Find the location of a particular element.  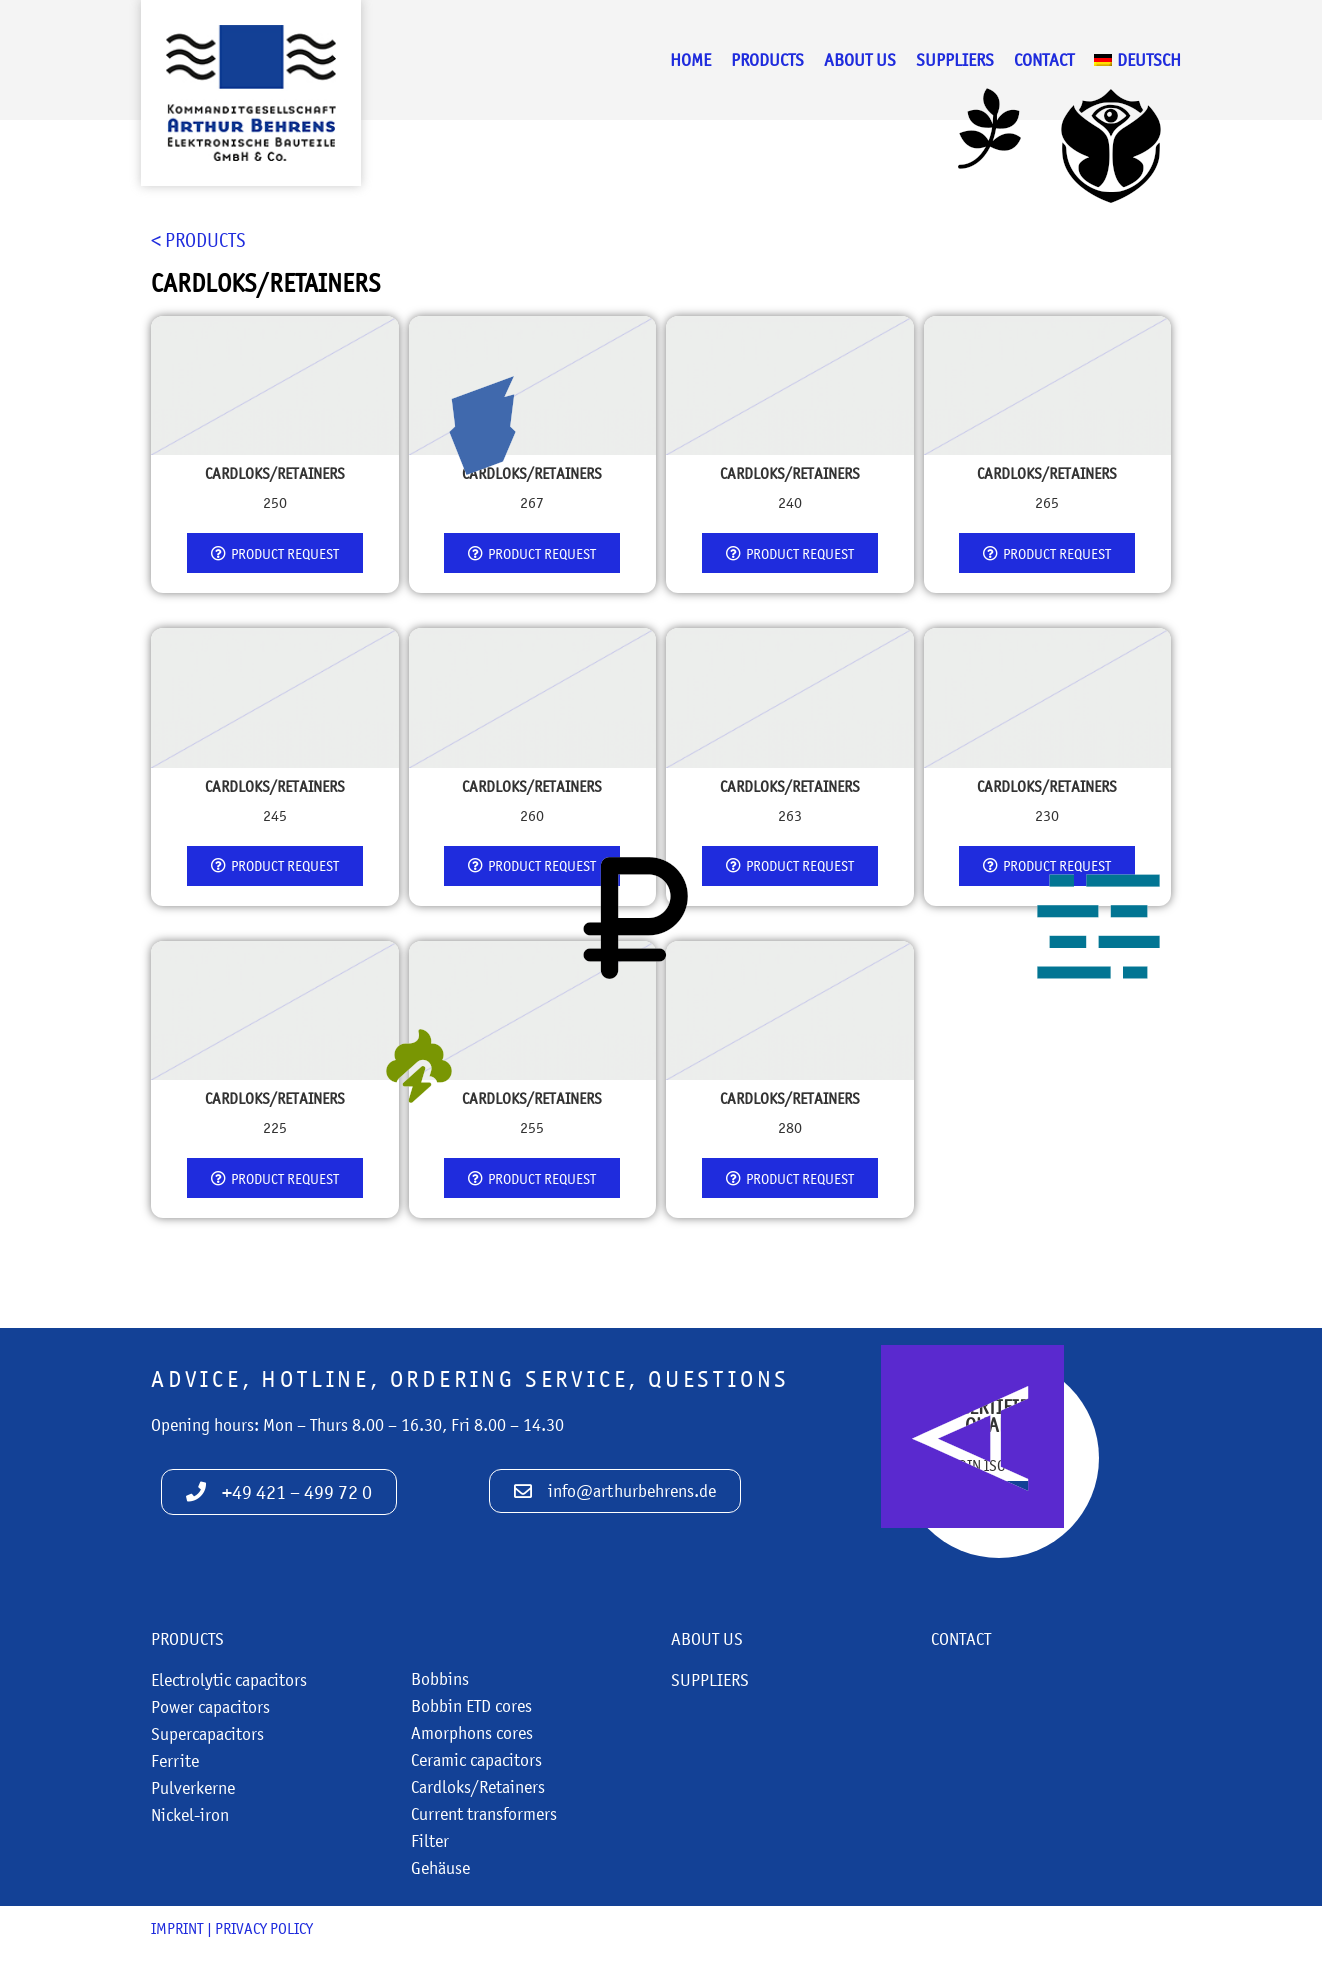

aerospike database logo is located at coordinates (972, 1436).